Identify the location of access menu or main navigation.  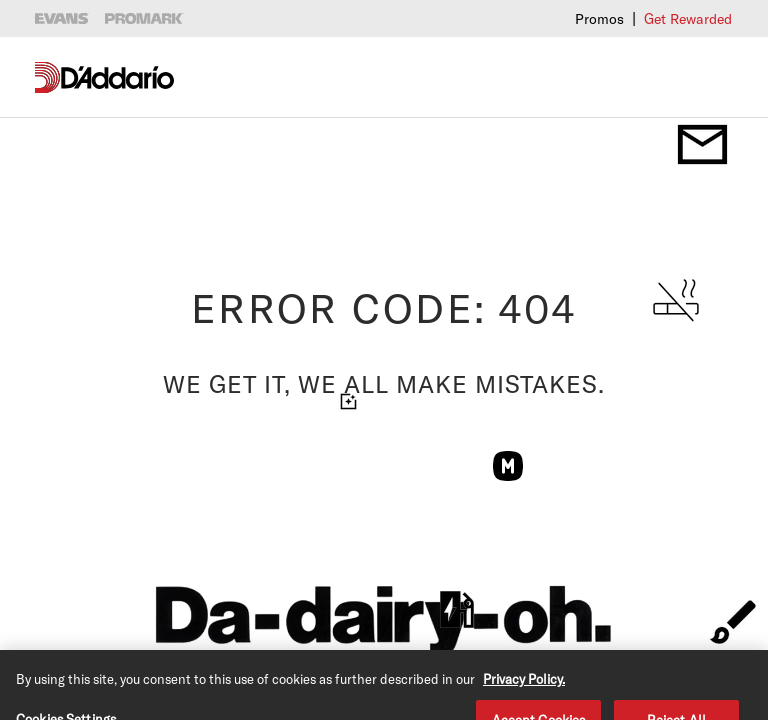
(508, 466).